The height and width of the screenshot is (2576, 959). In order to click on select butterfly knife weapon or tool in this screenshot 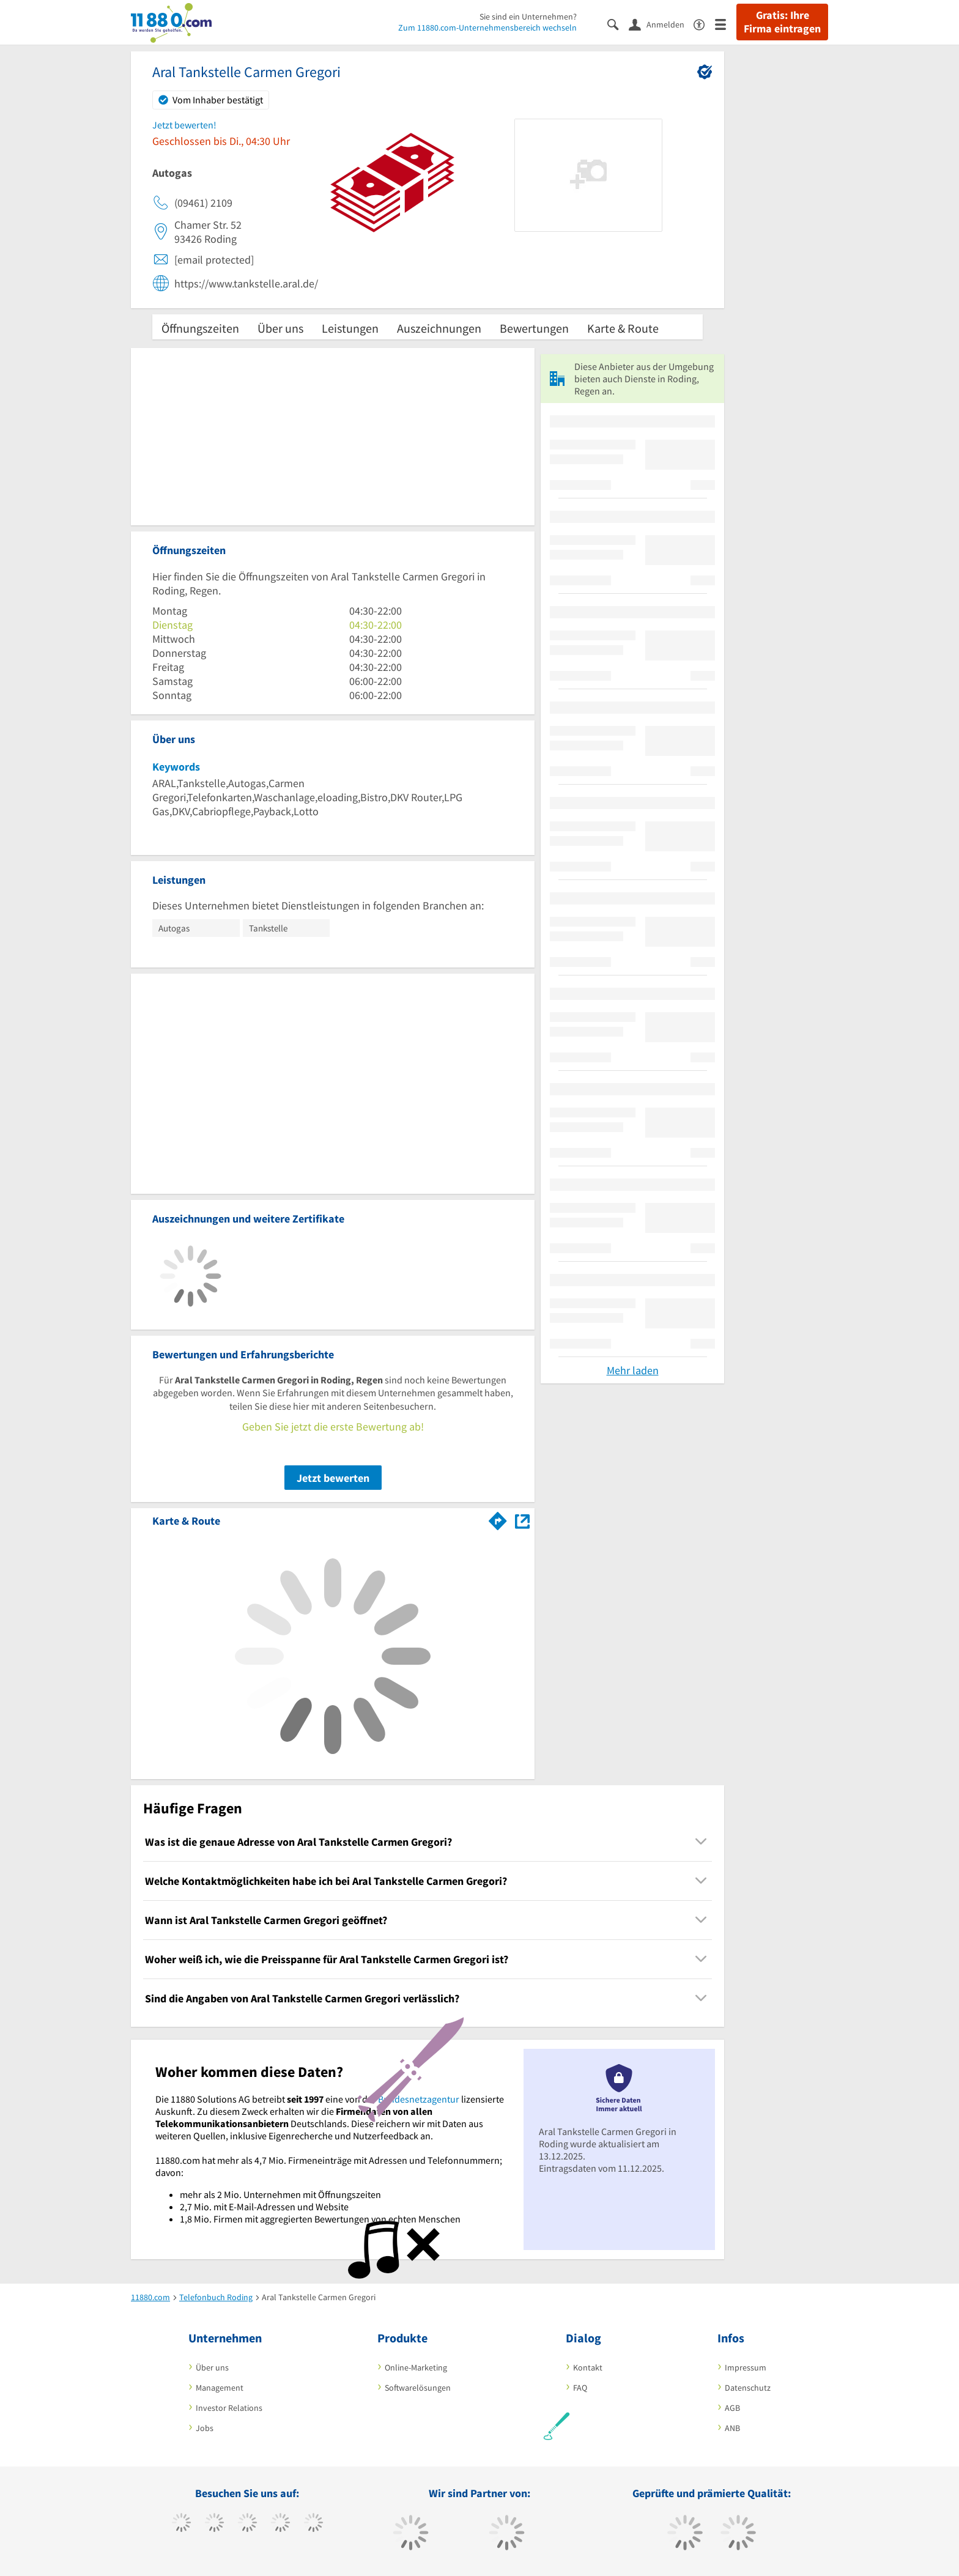, I will do `click(410, 2070)`.